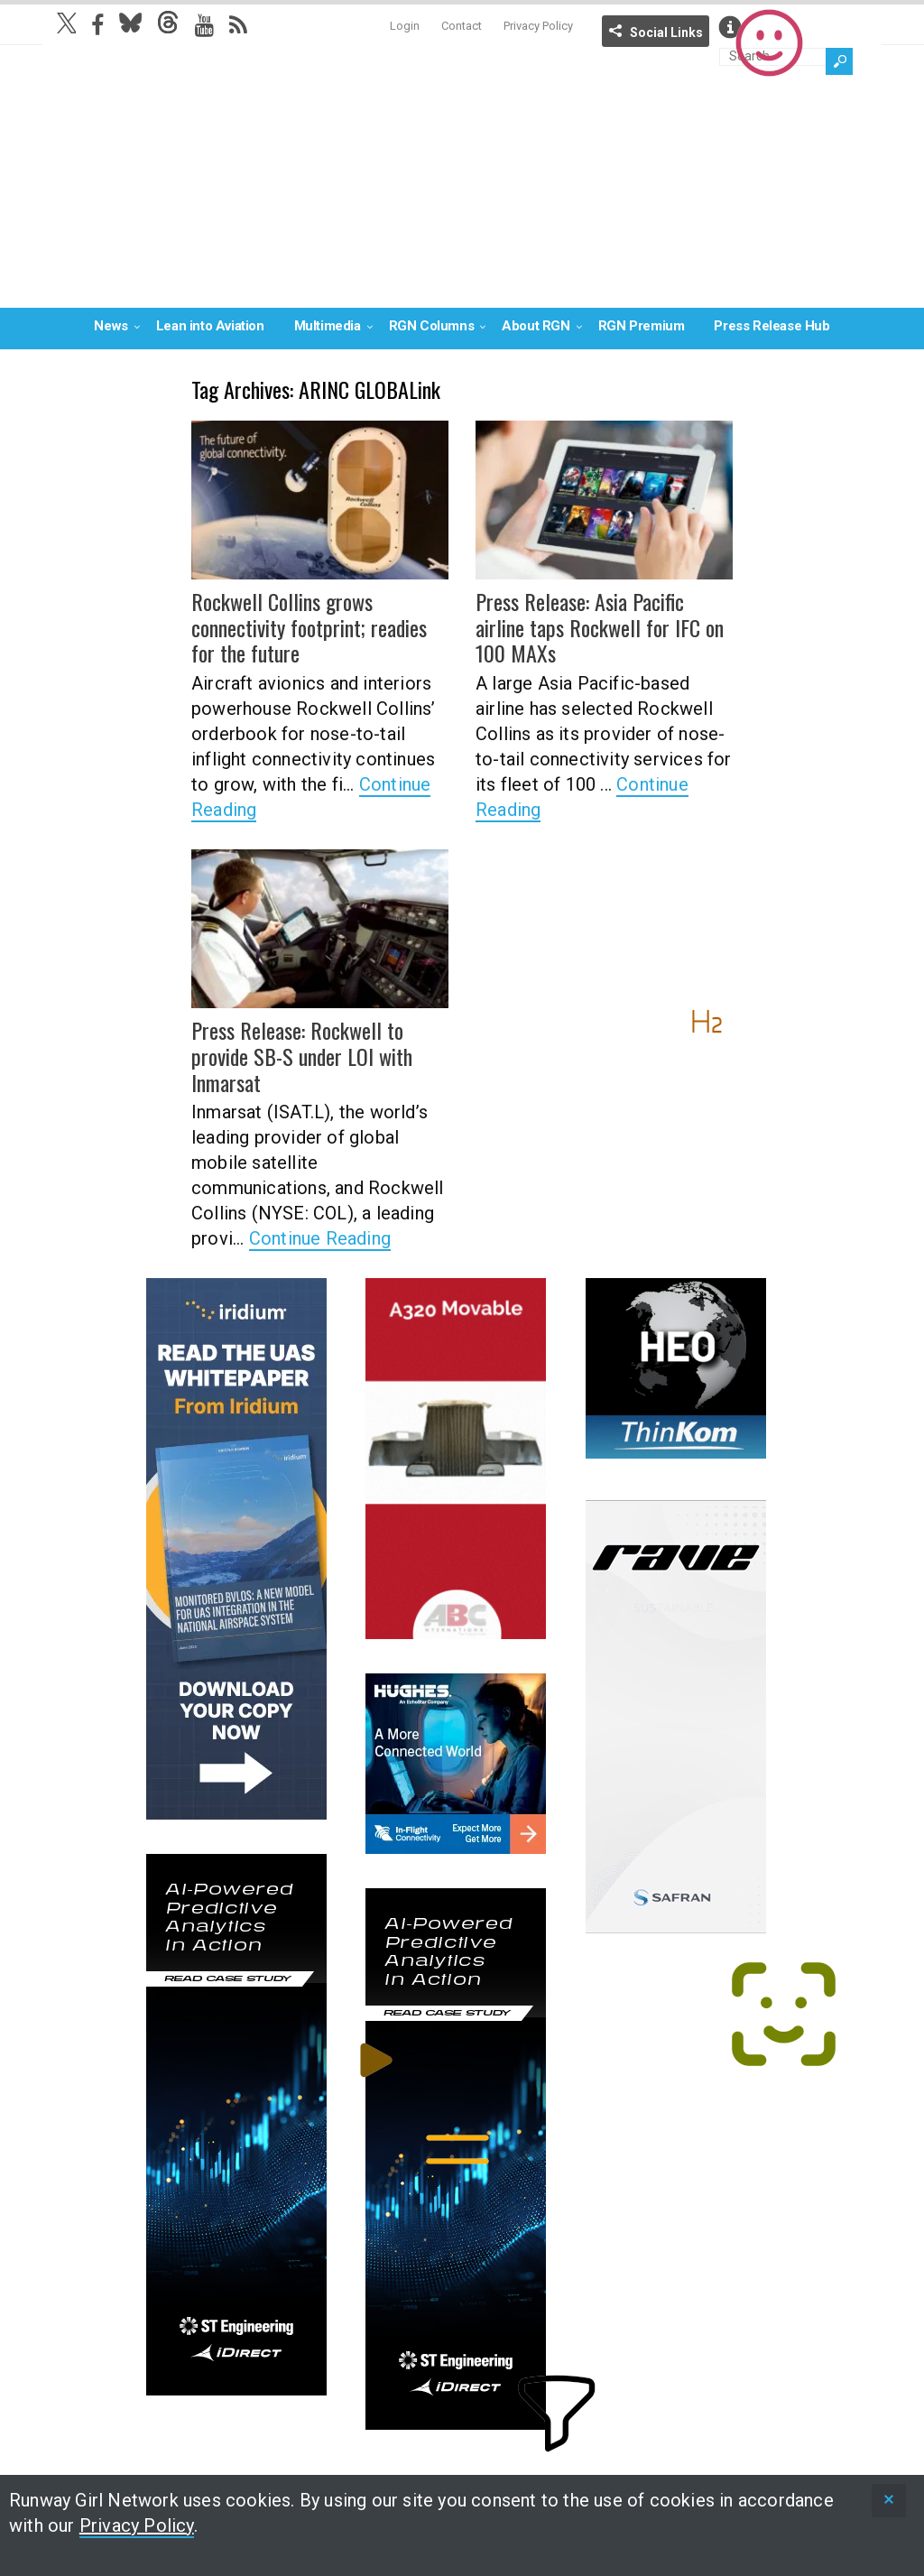 This screenshot has width=924, height=2576. I want to click on format text as heading level 2, so click(707, 1021).